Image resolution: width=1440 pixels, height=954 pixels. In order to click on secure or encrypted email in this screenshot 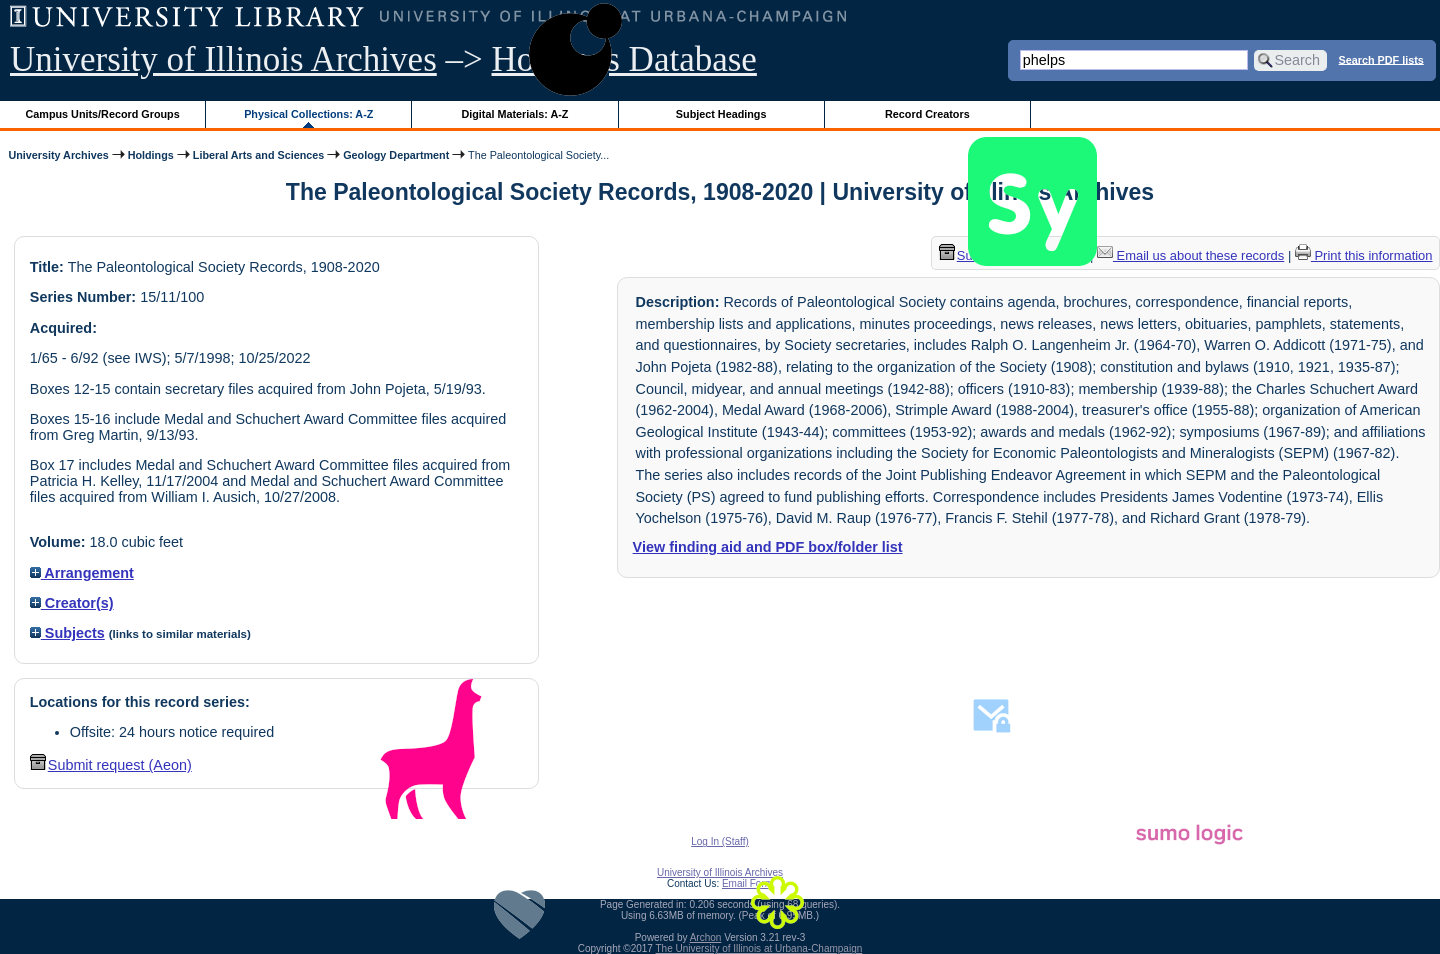, I will do `click(991, 715)`.